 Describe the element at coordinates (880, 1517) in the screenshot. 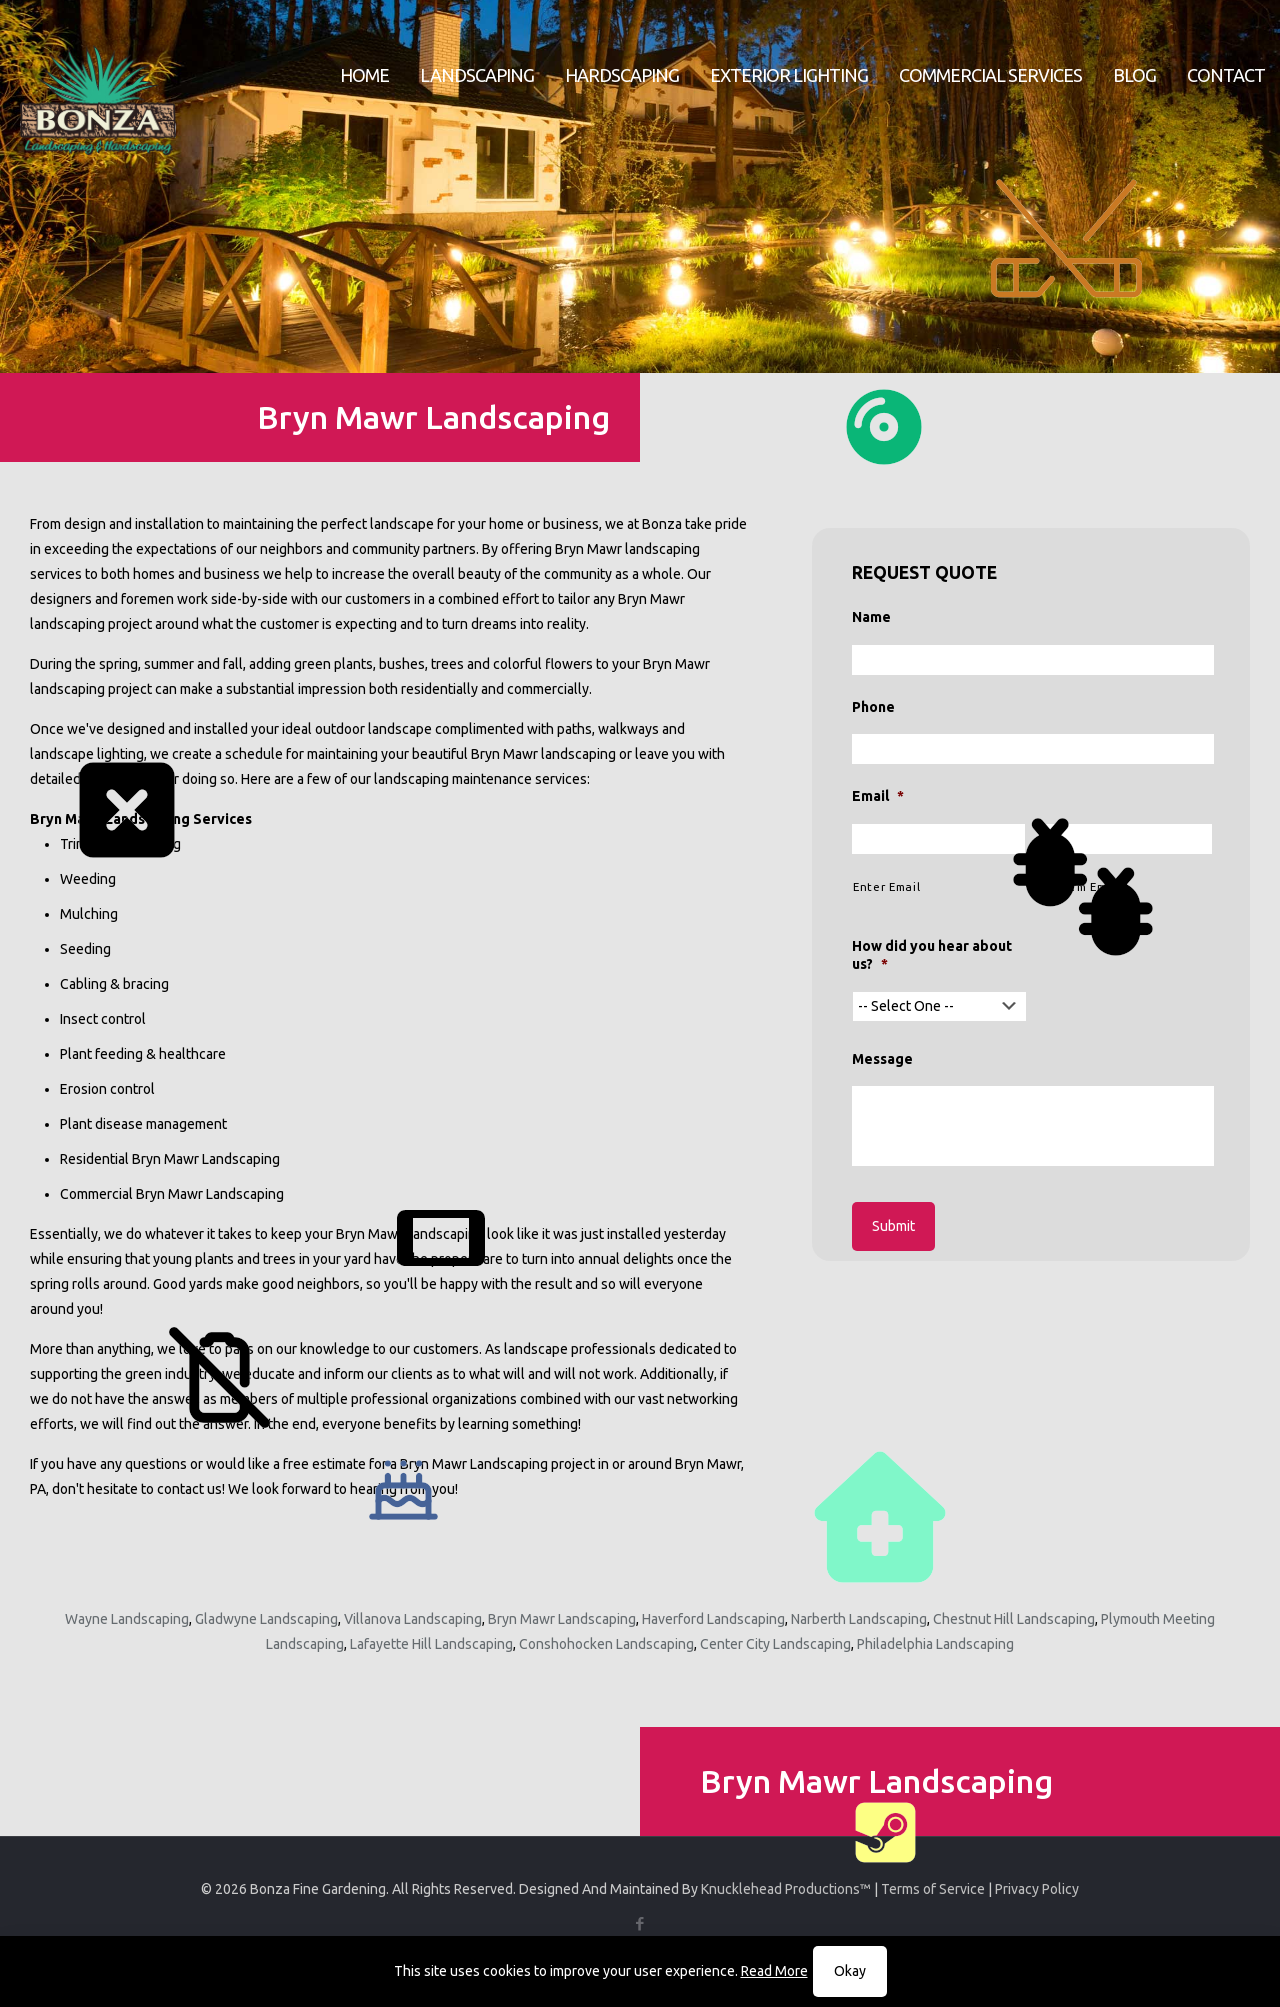

I see `access home healthcare services` at that location.